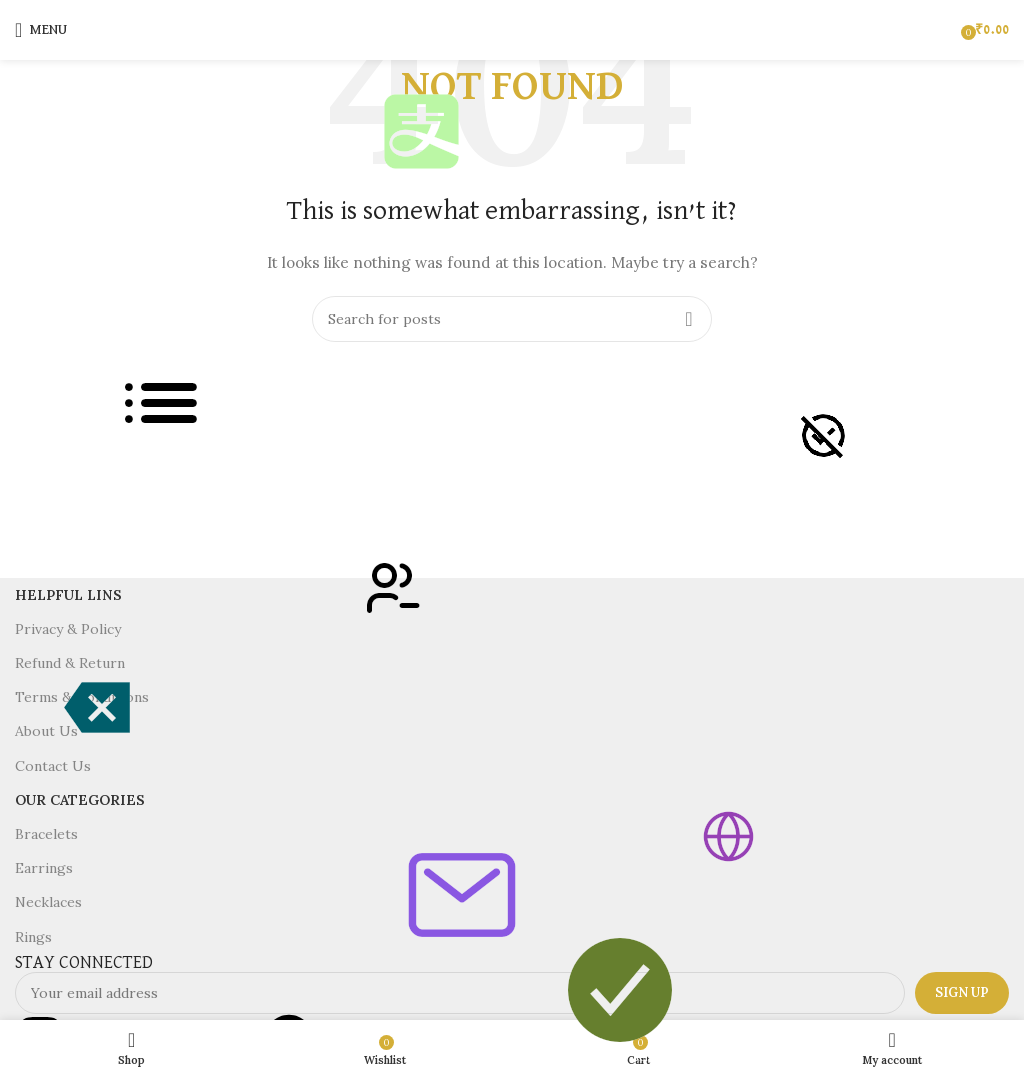  What do you see at coordinates (421, 131) in the screenshot?
I see `pay with Alipay` at bounding box center [421, 131].